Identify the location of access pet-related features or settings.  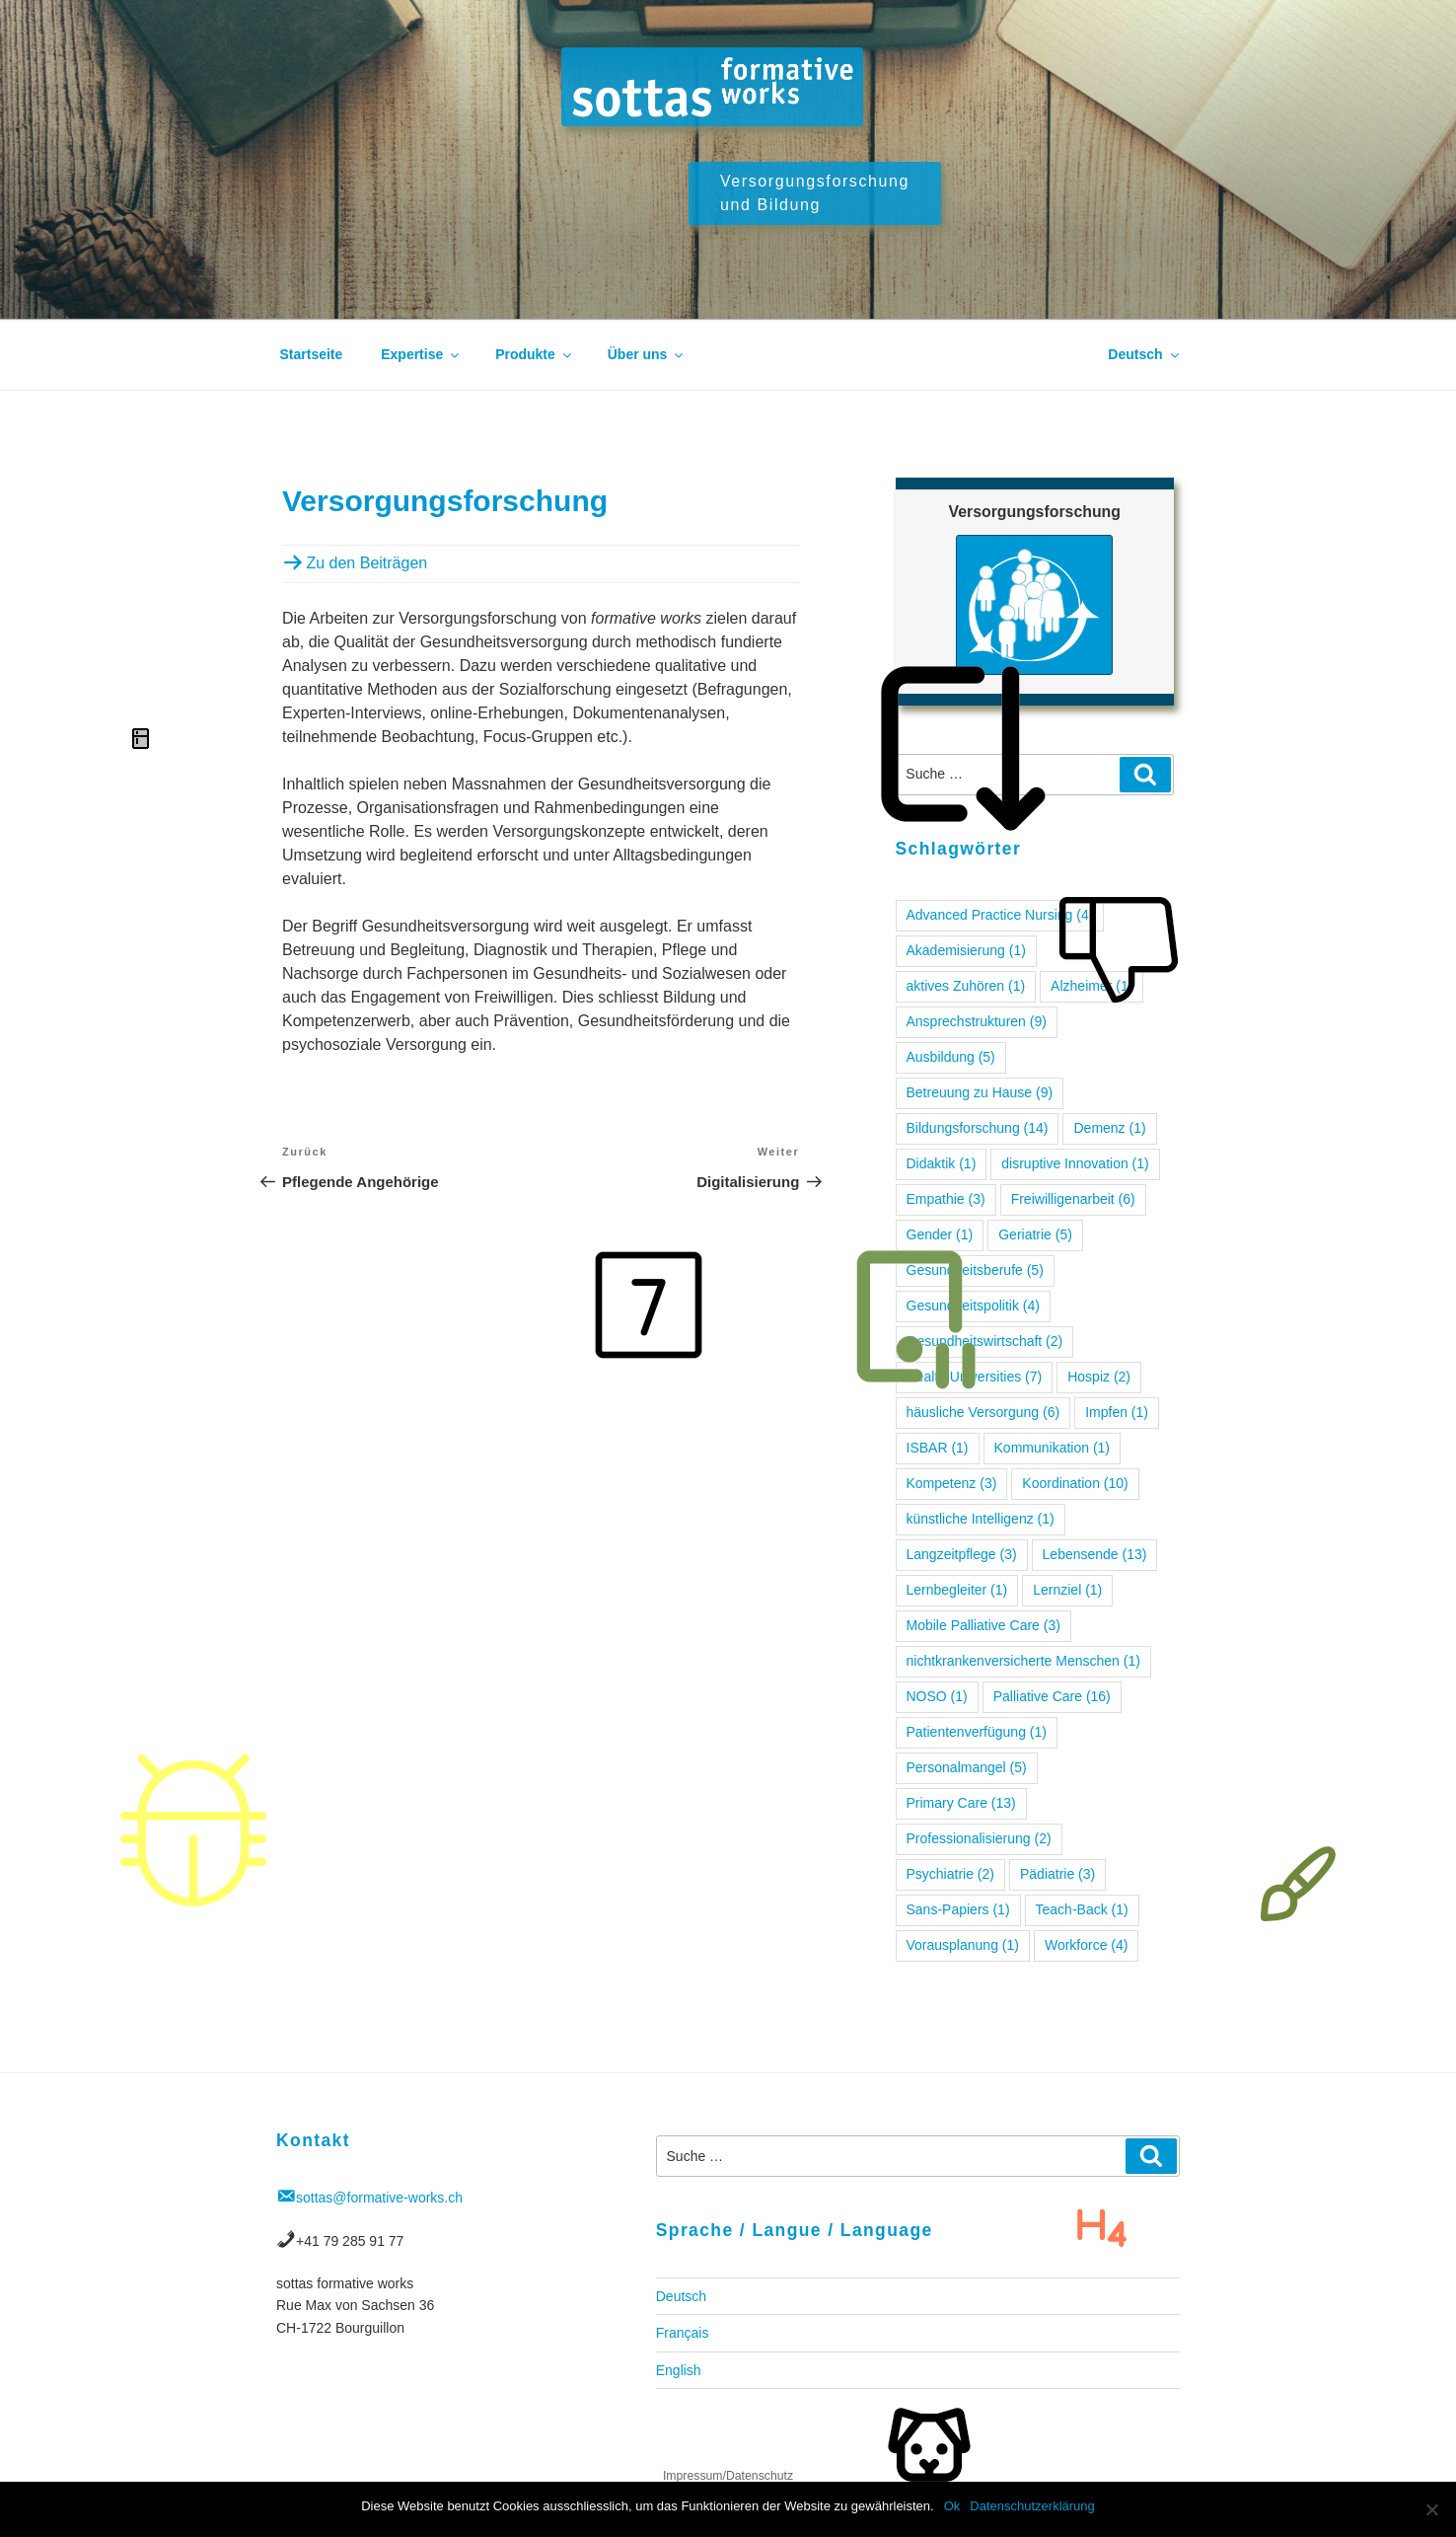
(929, 2446).